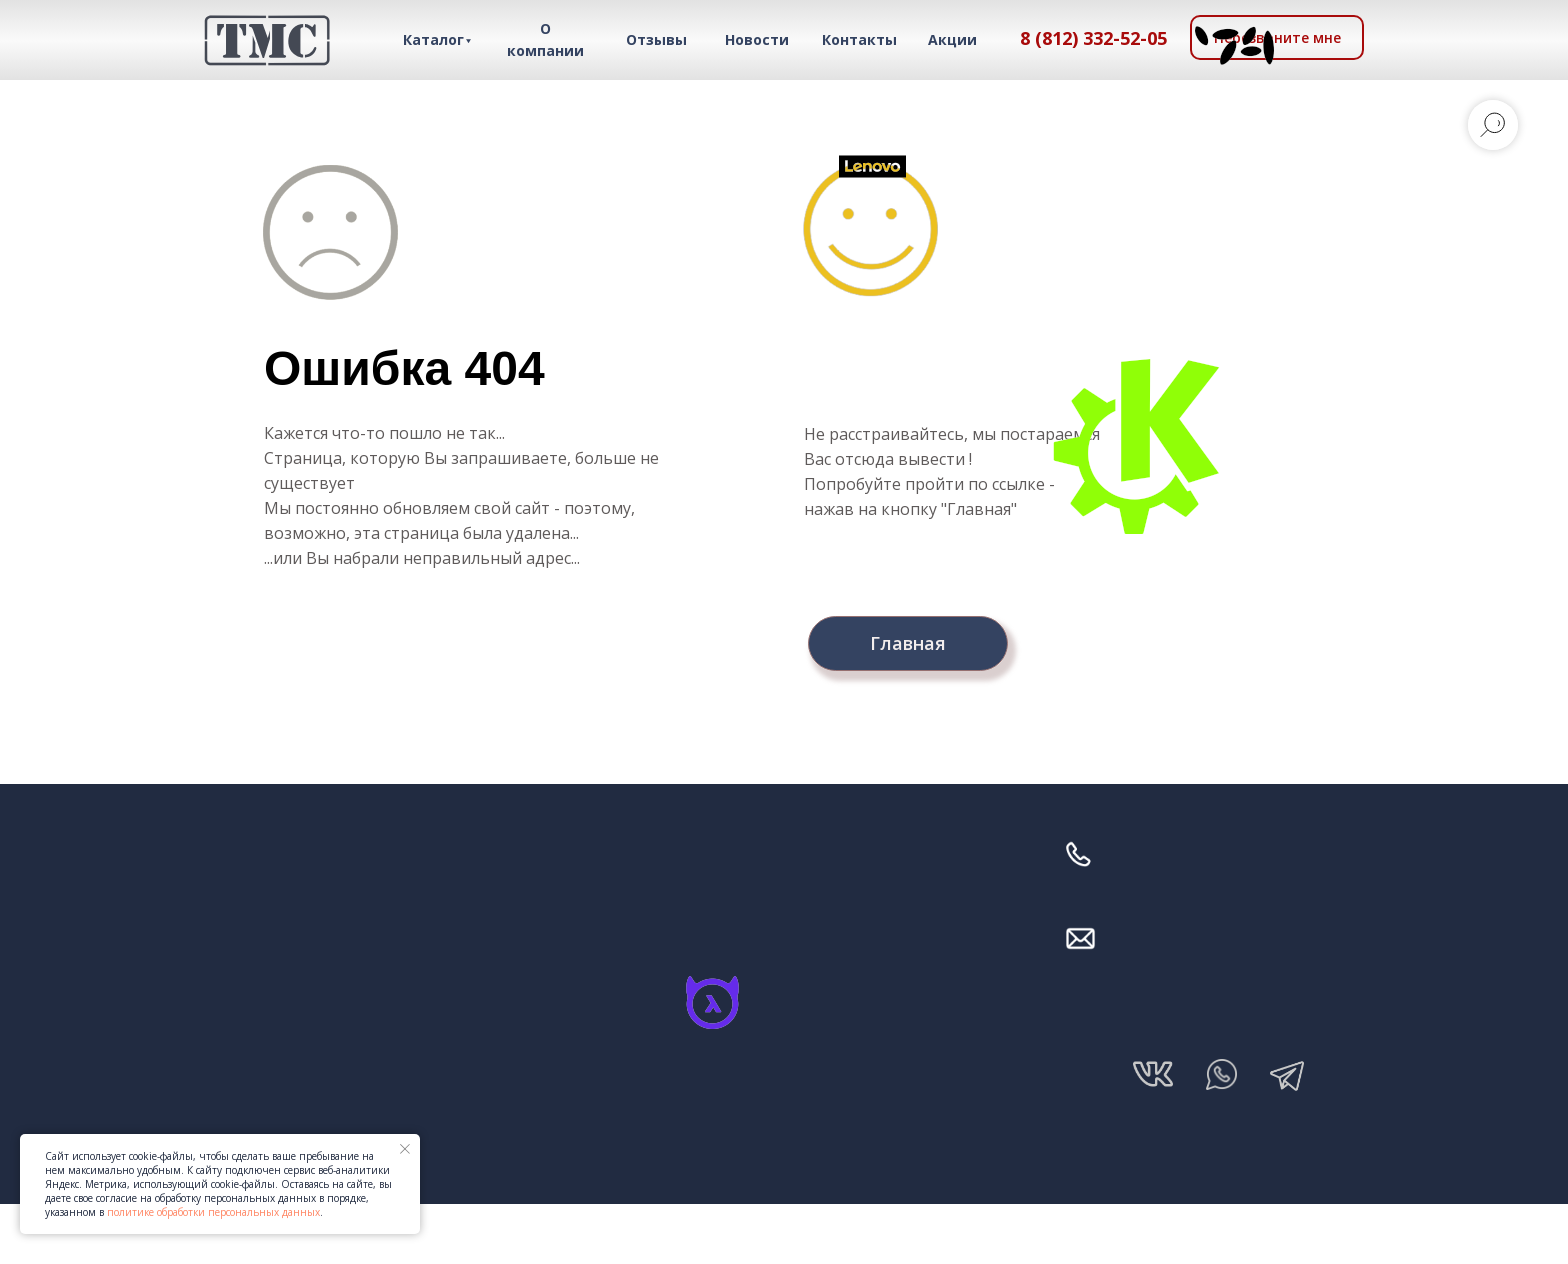  What do you see at coordinates (872, 166) in the screenshot?
I see `Lenovo brand logo` at bounding box center [872, 166].